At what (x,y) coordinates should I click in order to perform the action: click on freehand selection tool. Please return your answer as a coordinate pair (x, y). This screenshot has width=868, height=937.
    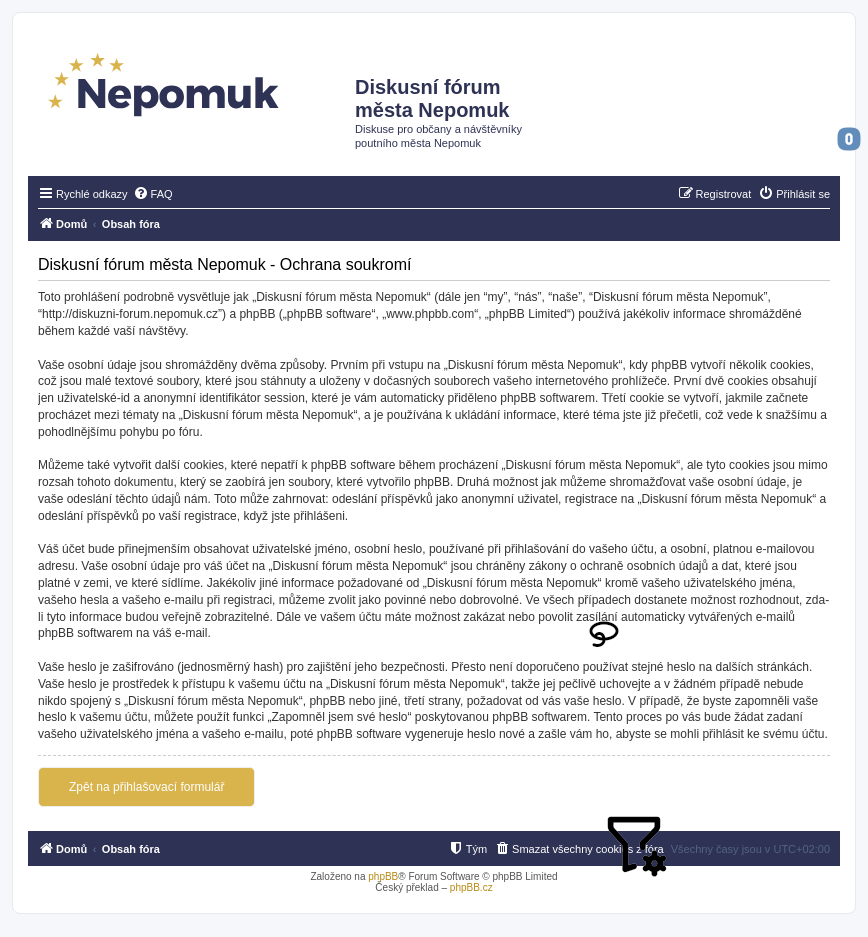
    Looking at the image, I should click on (604, 633).